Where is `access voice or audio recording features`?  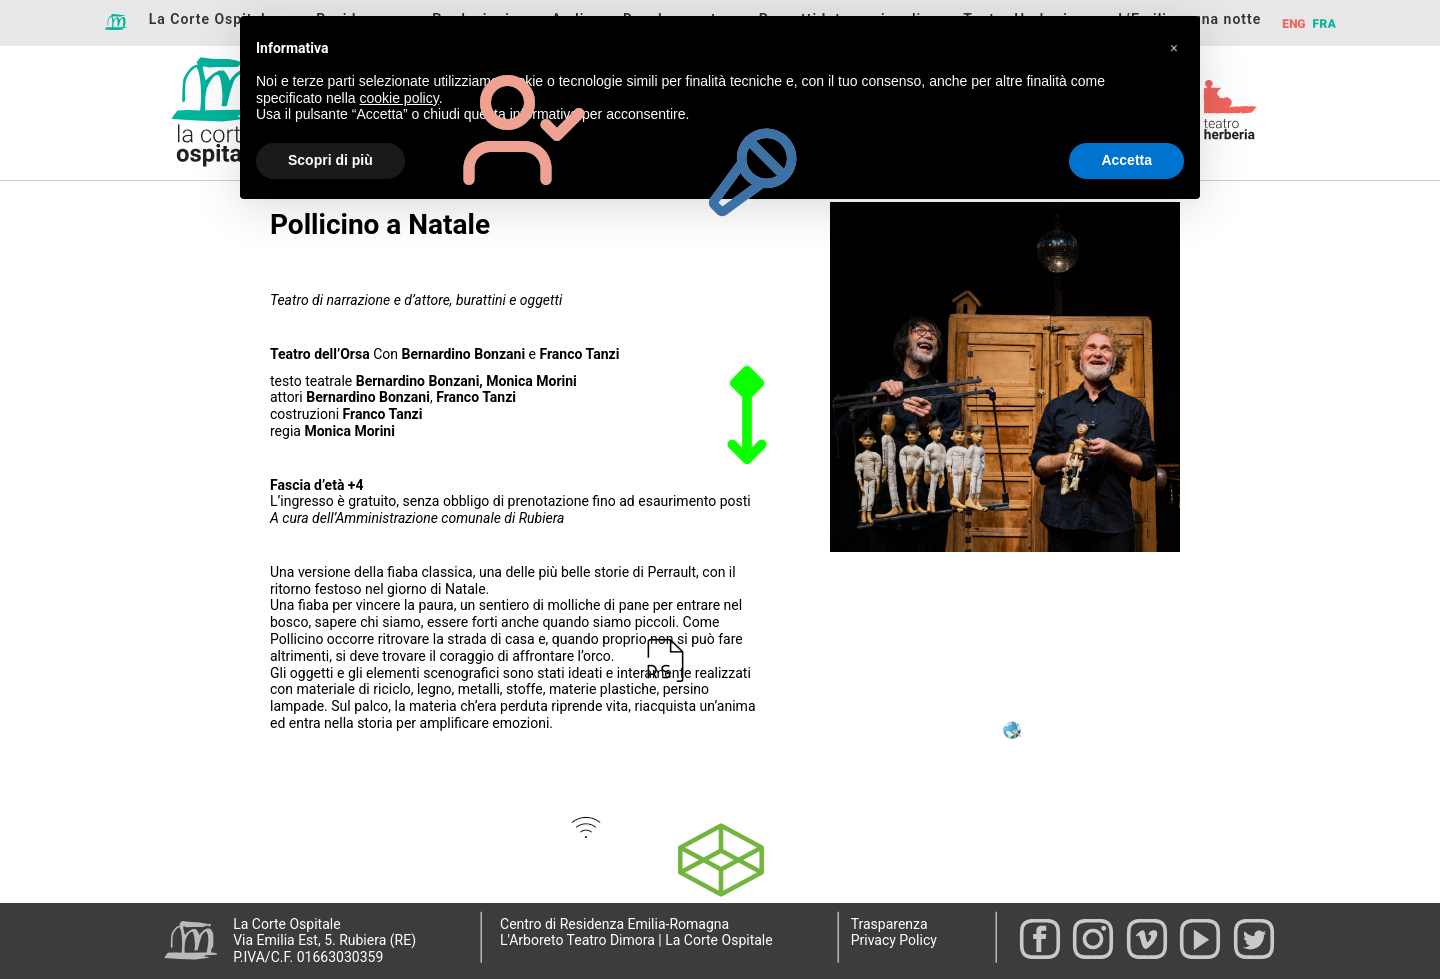
access voice or audio recording features is located at coordinates (751, 174).